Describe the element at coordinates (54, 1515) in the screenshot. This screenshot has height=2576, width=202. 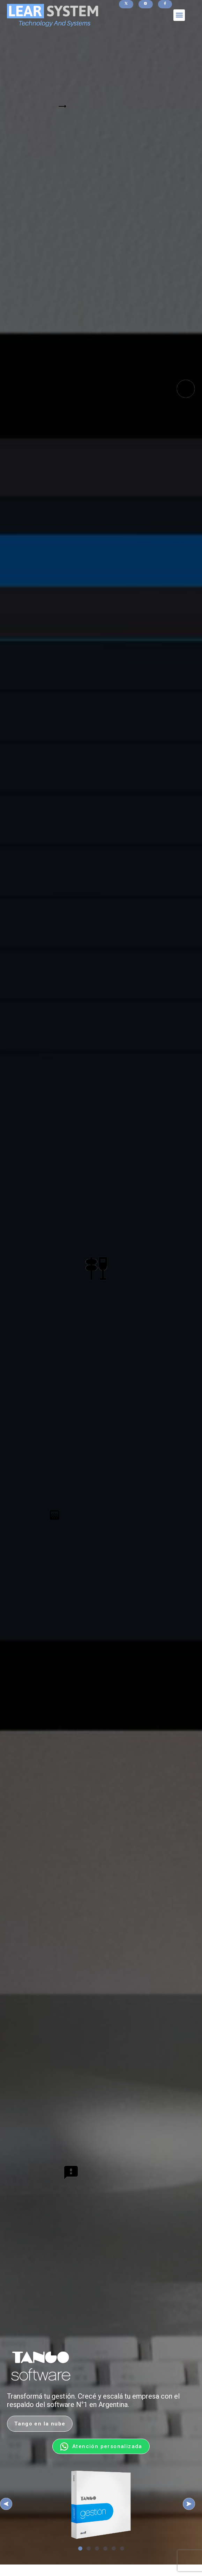
I see `apply a gradient effect to an image` at that location.